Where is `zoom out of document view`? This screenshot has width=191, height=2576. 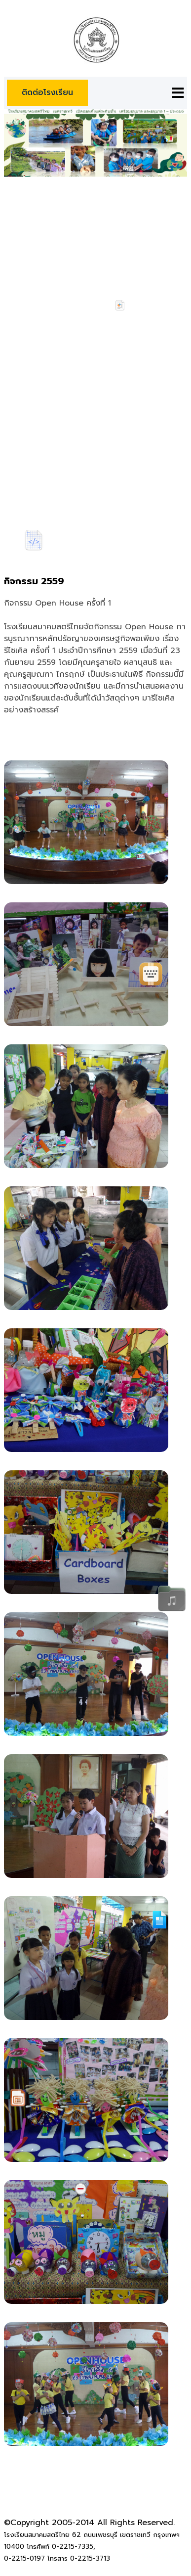 zoom out of document view is located at coordinates (81, 2189).